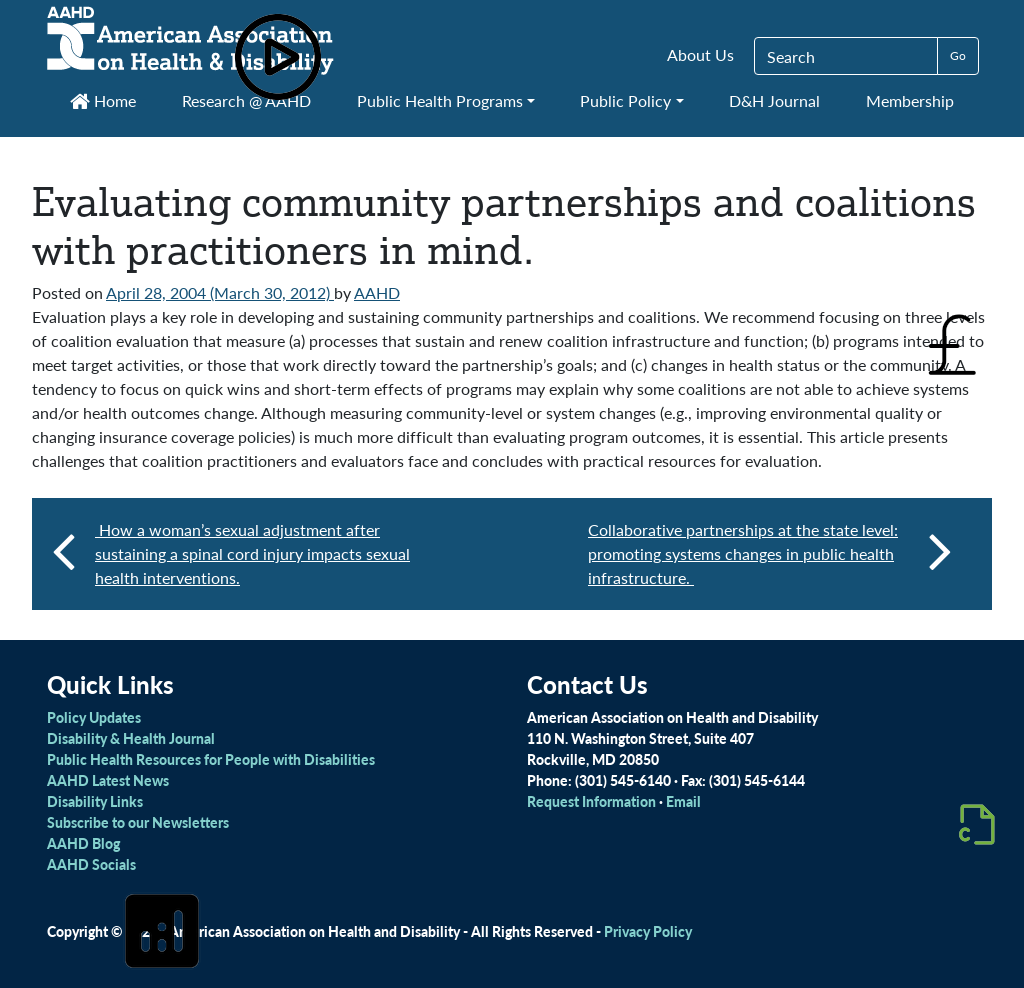 This screenshot has height=988, width=1024. Describe the element at coordinates (162, 931) in the screenshot. I see `view analytics and statistics` at that location.